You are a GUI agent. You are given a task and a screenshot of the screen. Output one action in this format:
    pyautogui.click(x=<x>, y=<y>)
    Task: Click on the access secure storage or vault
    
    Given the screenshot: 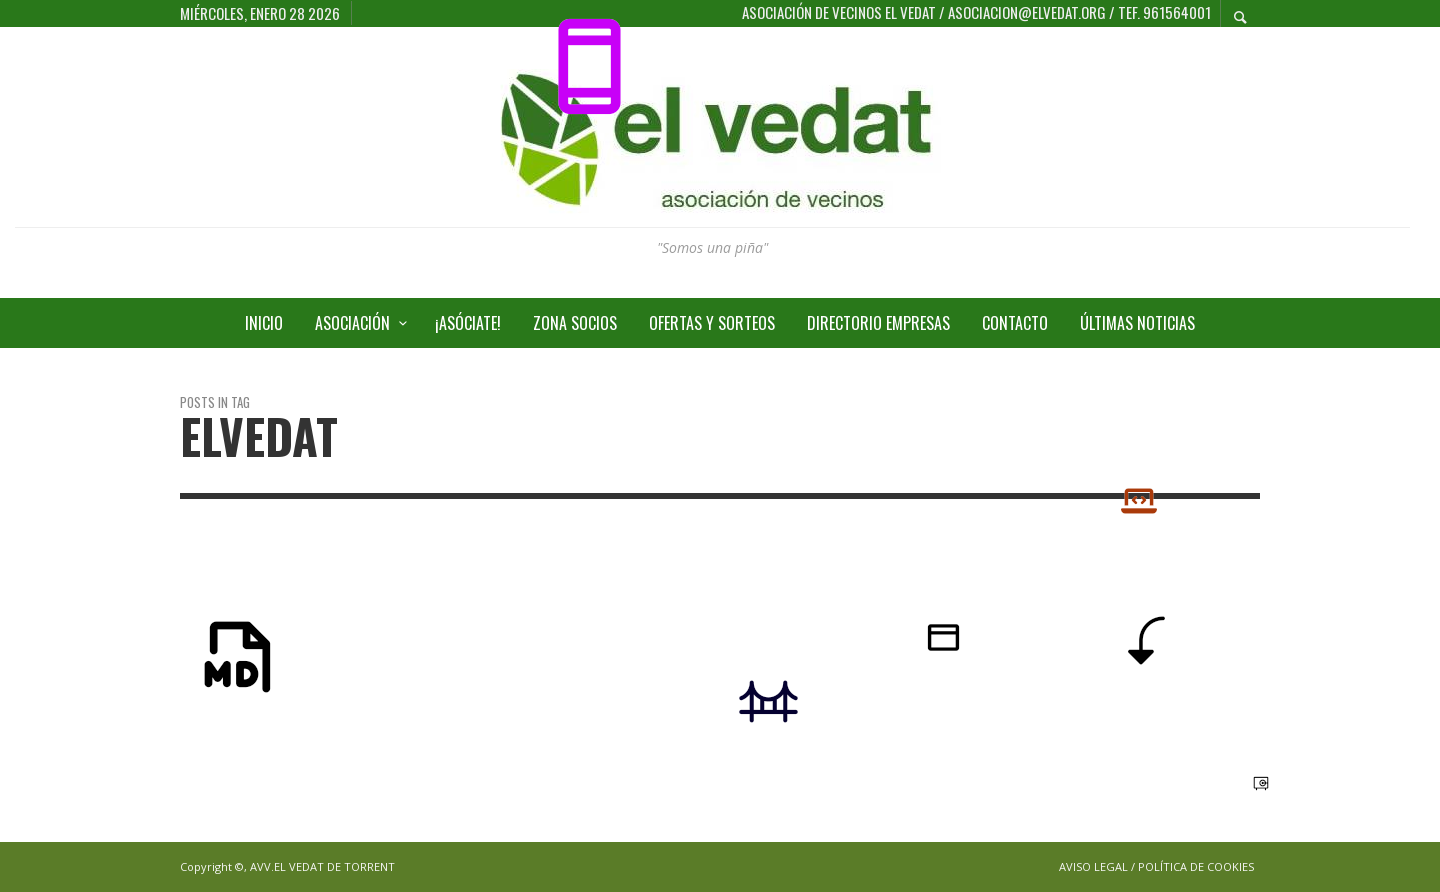 What is the action you would take?
    pyautogui.click(x=1261, y=783)
    